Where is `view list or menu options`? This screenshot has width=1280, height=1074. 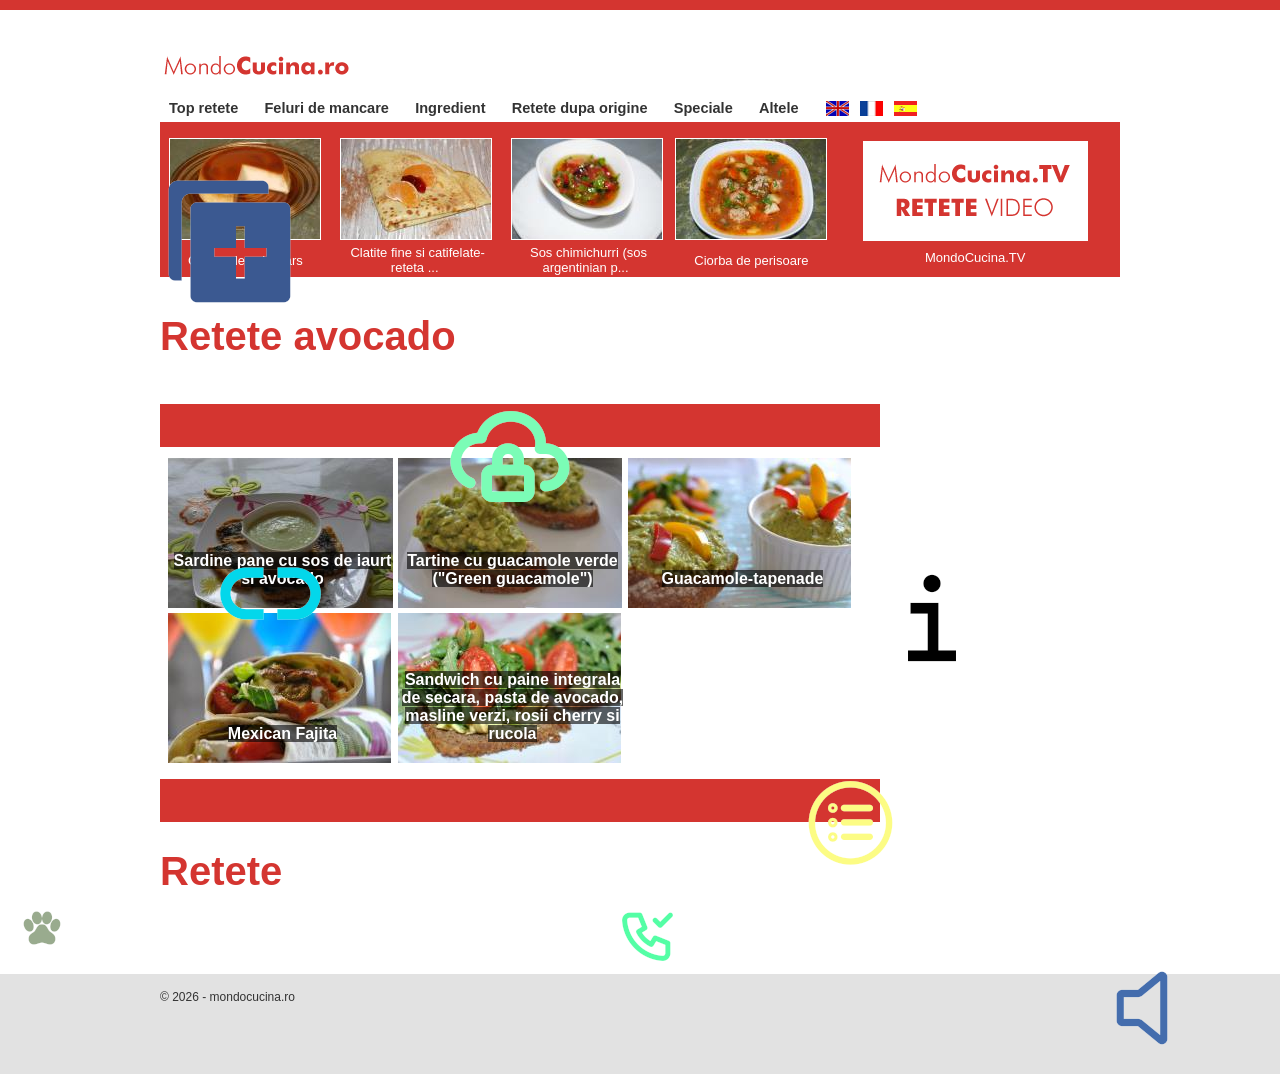 view list or menu options is located at coordinates (850, 822).